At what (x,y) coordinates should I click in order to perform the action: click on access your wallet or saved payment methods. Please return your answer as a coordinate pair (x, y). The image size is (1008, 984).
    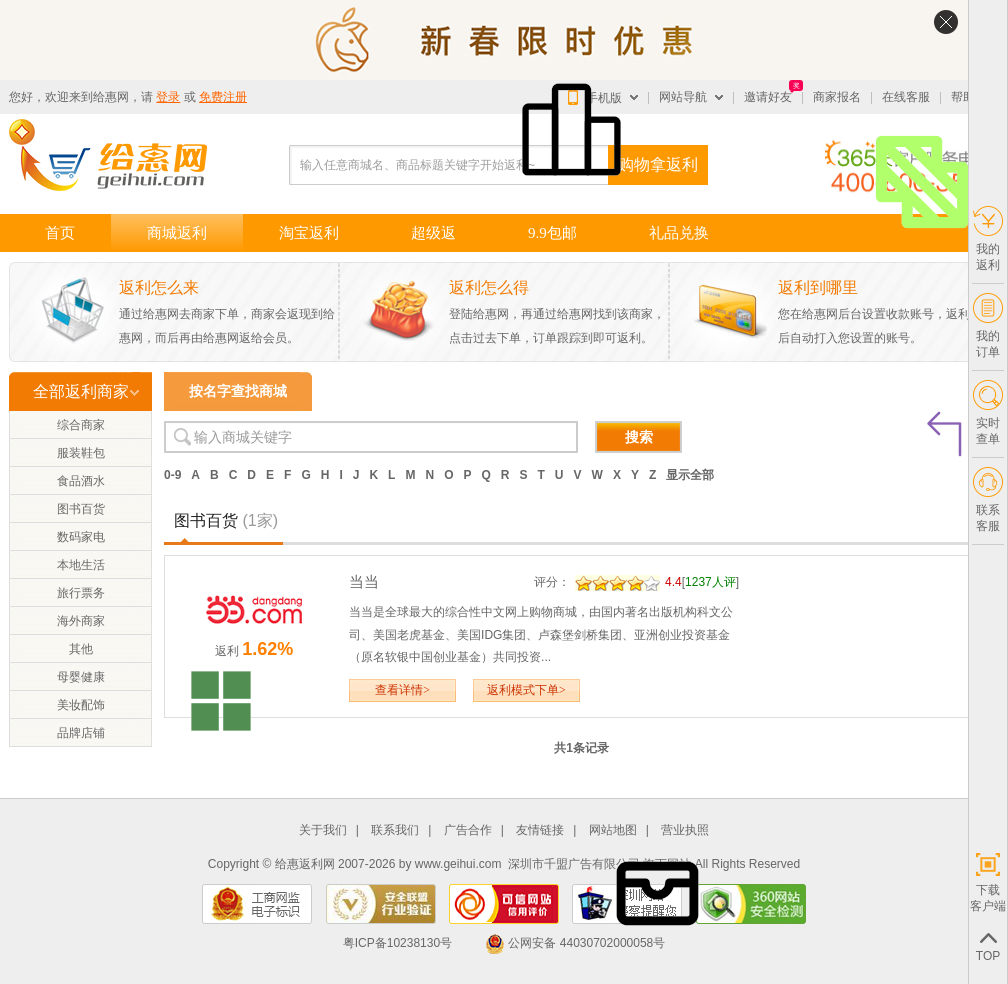
    Looking at the image, I should click on (657, 893).